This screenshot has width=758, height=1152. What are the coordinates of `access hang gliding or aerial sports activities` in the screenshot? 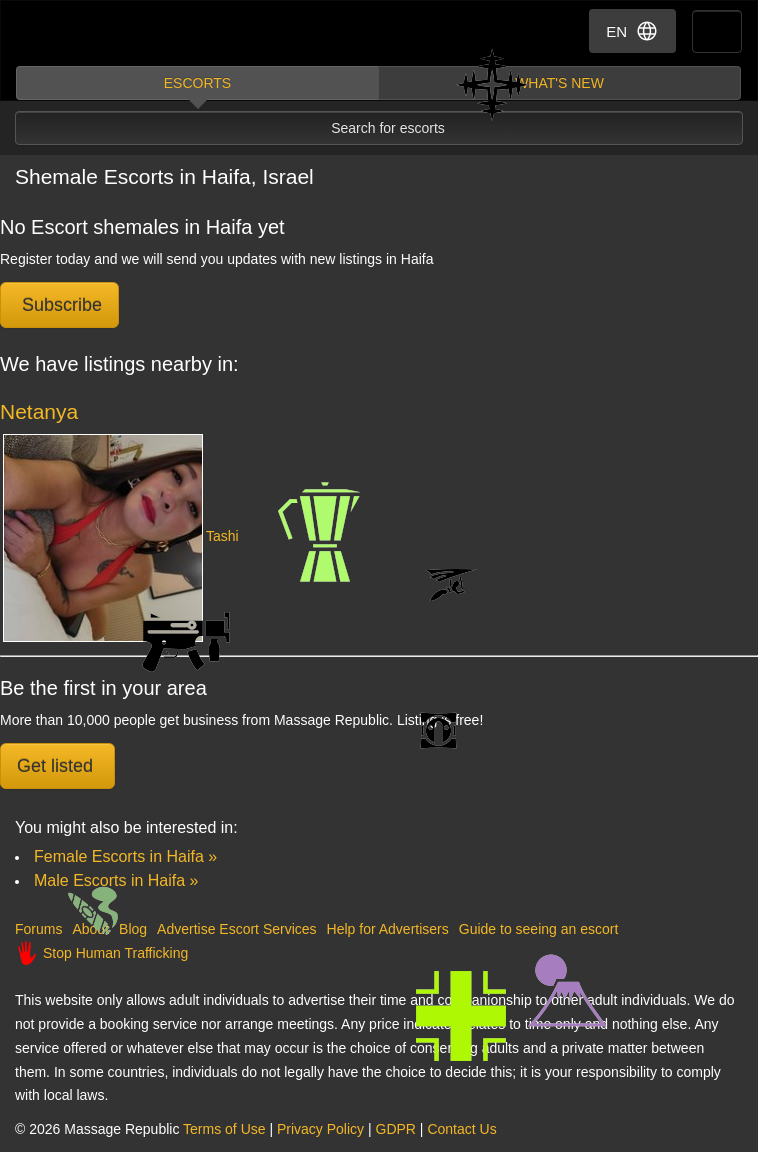 It's located at (451, 585).